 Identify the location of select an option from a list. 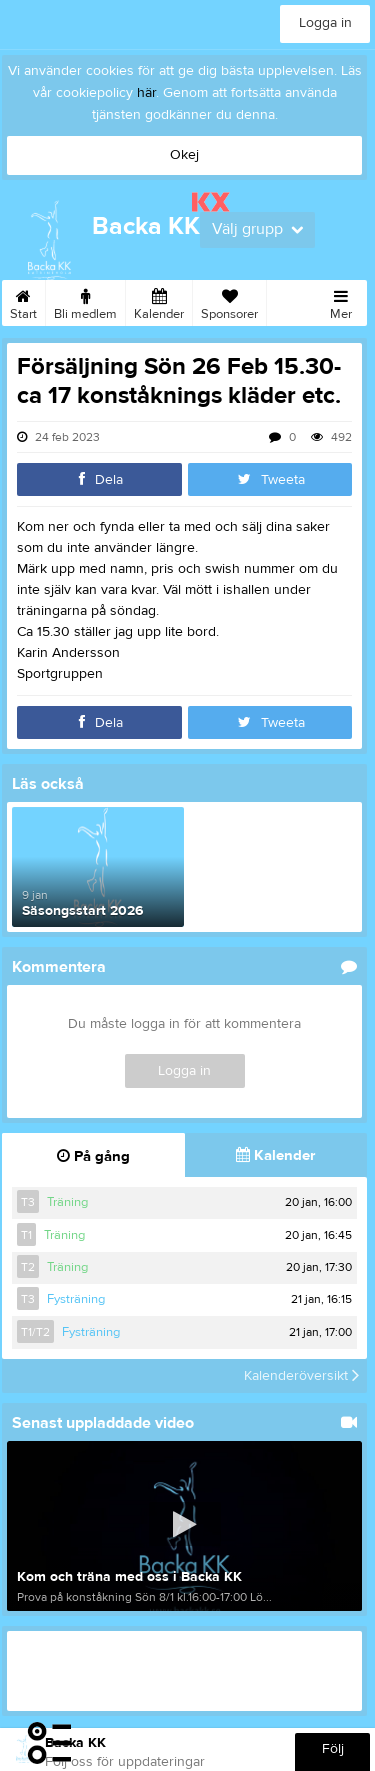
(50, 1743).